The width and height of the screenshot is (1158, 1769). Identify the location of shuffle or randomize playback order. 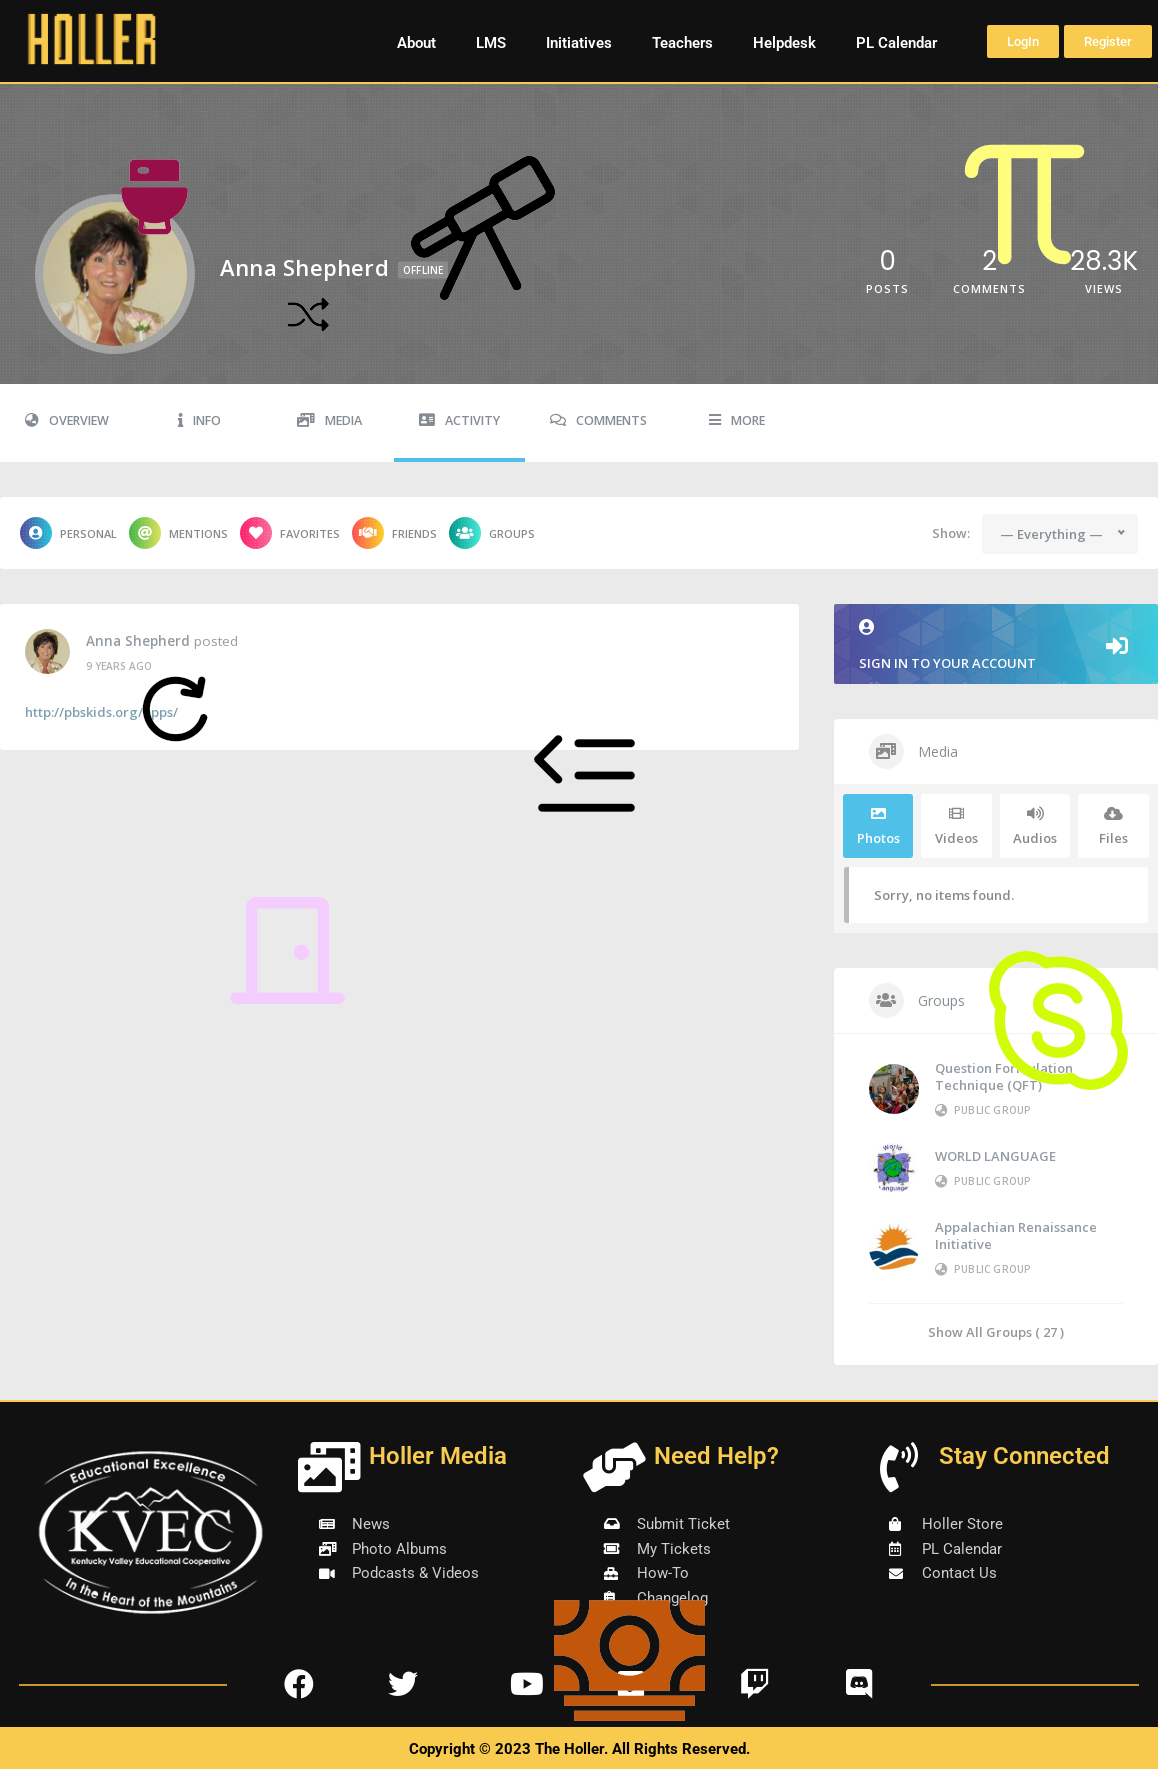
(307, 314).